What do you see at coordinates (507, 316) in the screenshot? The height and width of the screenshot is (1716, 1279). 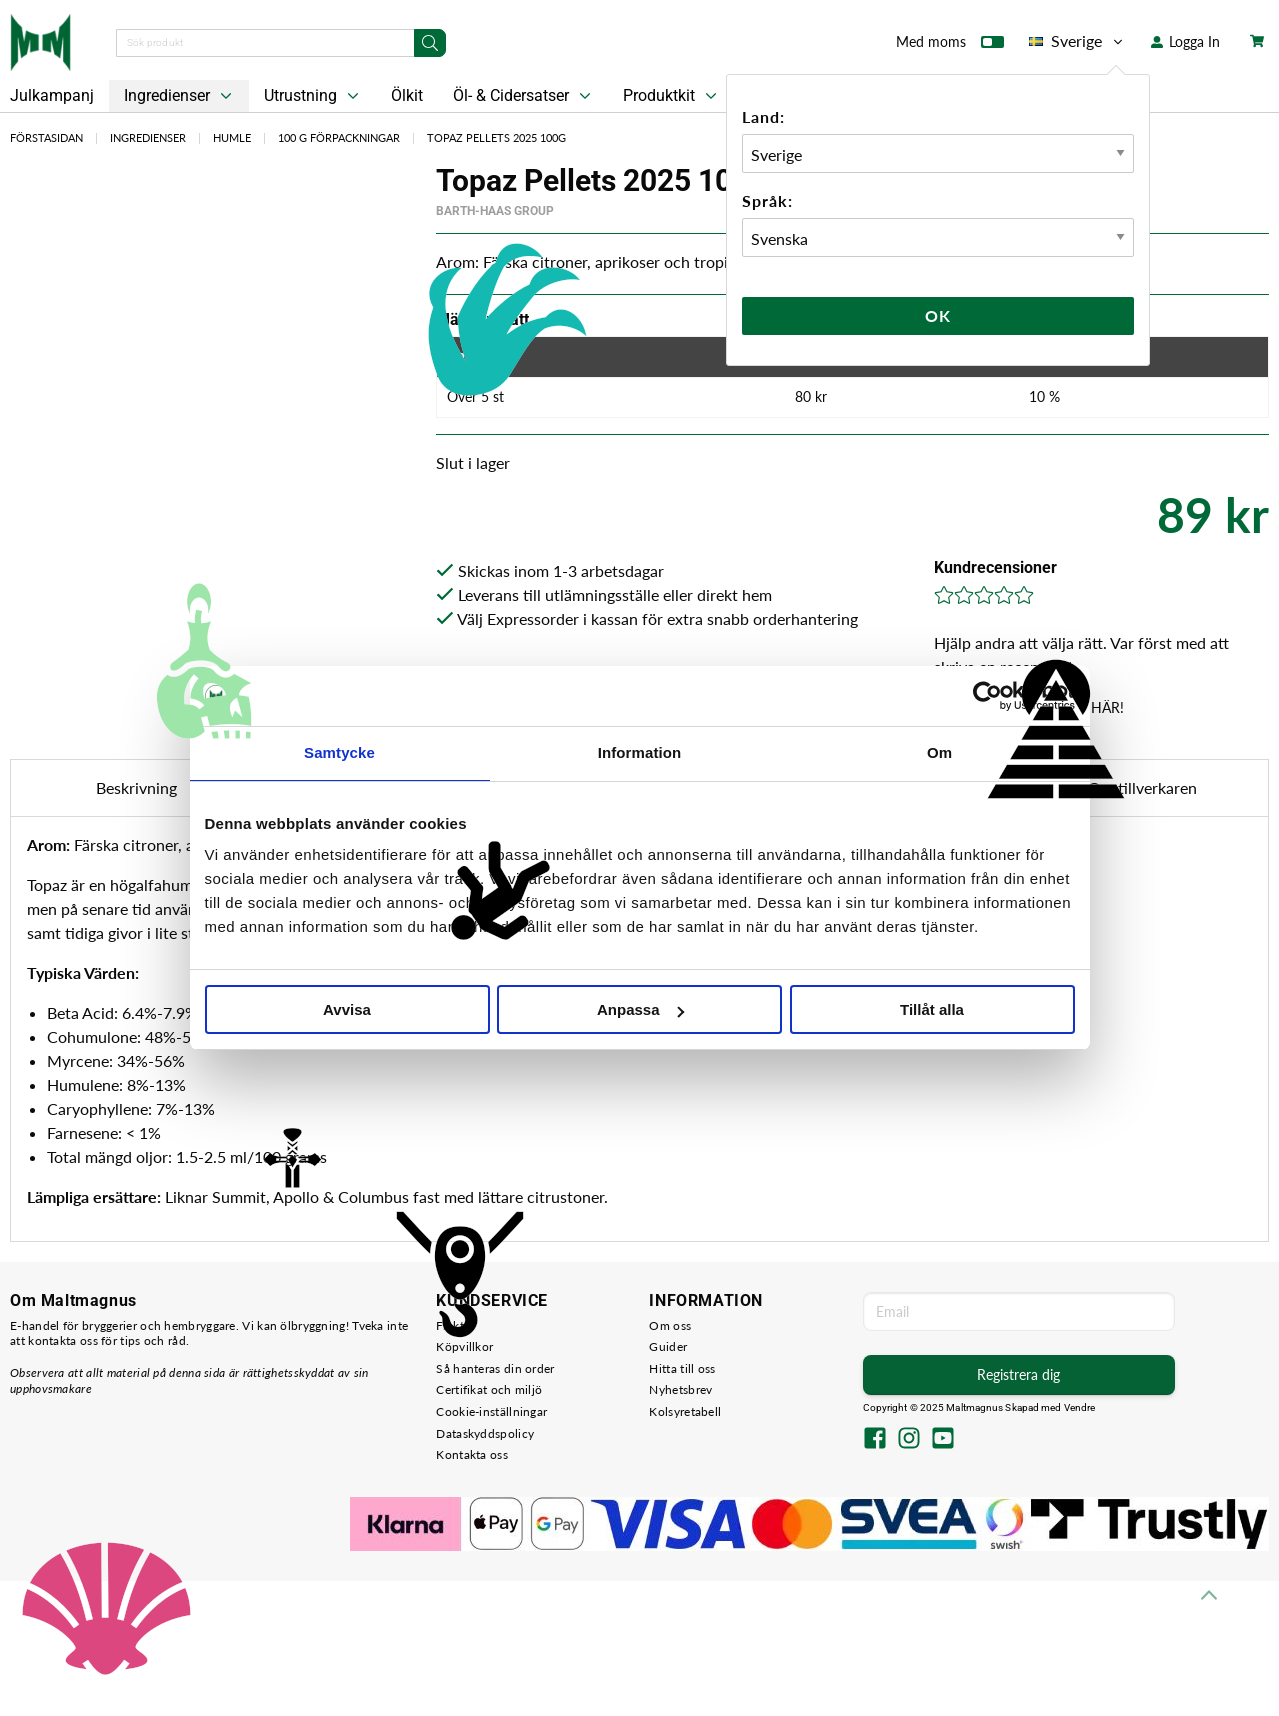 I see `enemy grab or grapple attack in a game` at bounding box center [507, 316].